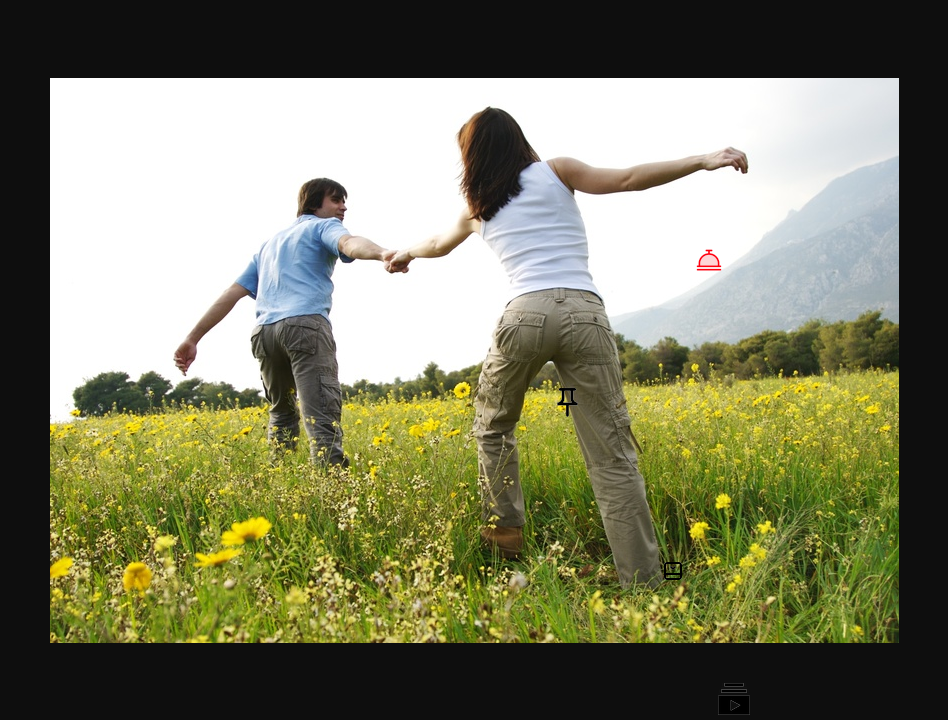  What do you see at coordinates (567, 402) in the screenshot?
I see `pin an item to keep it visible` at bounding box center [567, 402].